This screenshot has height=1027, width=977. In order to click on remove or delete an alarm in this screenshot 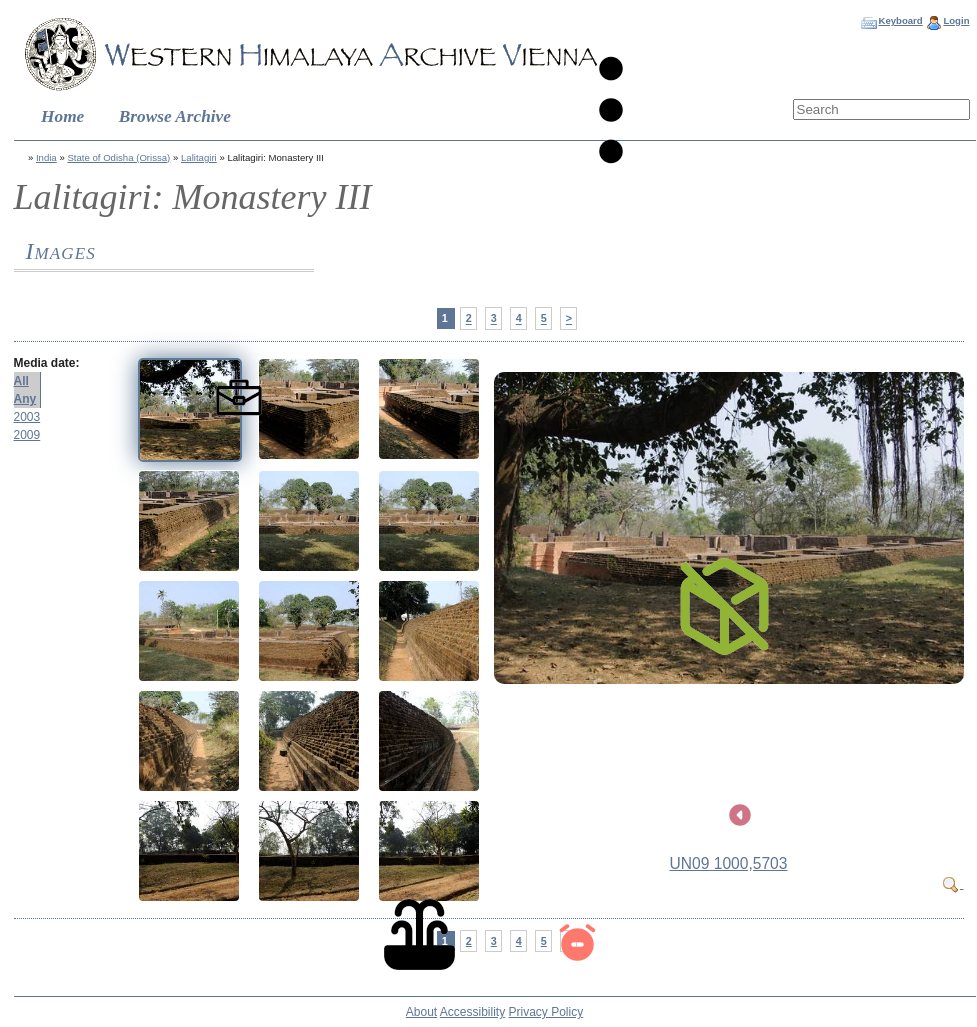, I will do `click(577, 942)`.